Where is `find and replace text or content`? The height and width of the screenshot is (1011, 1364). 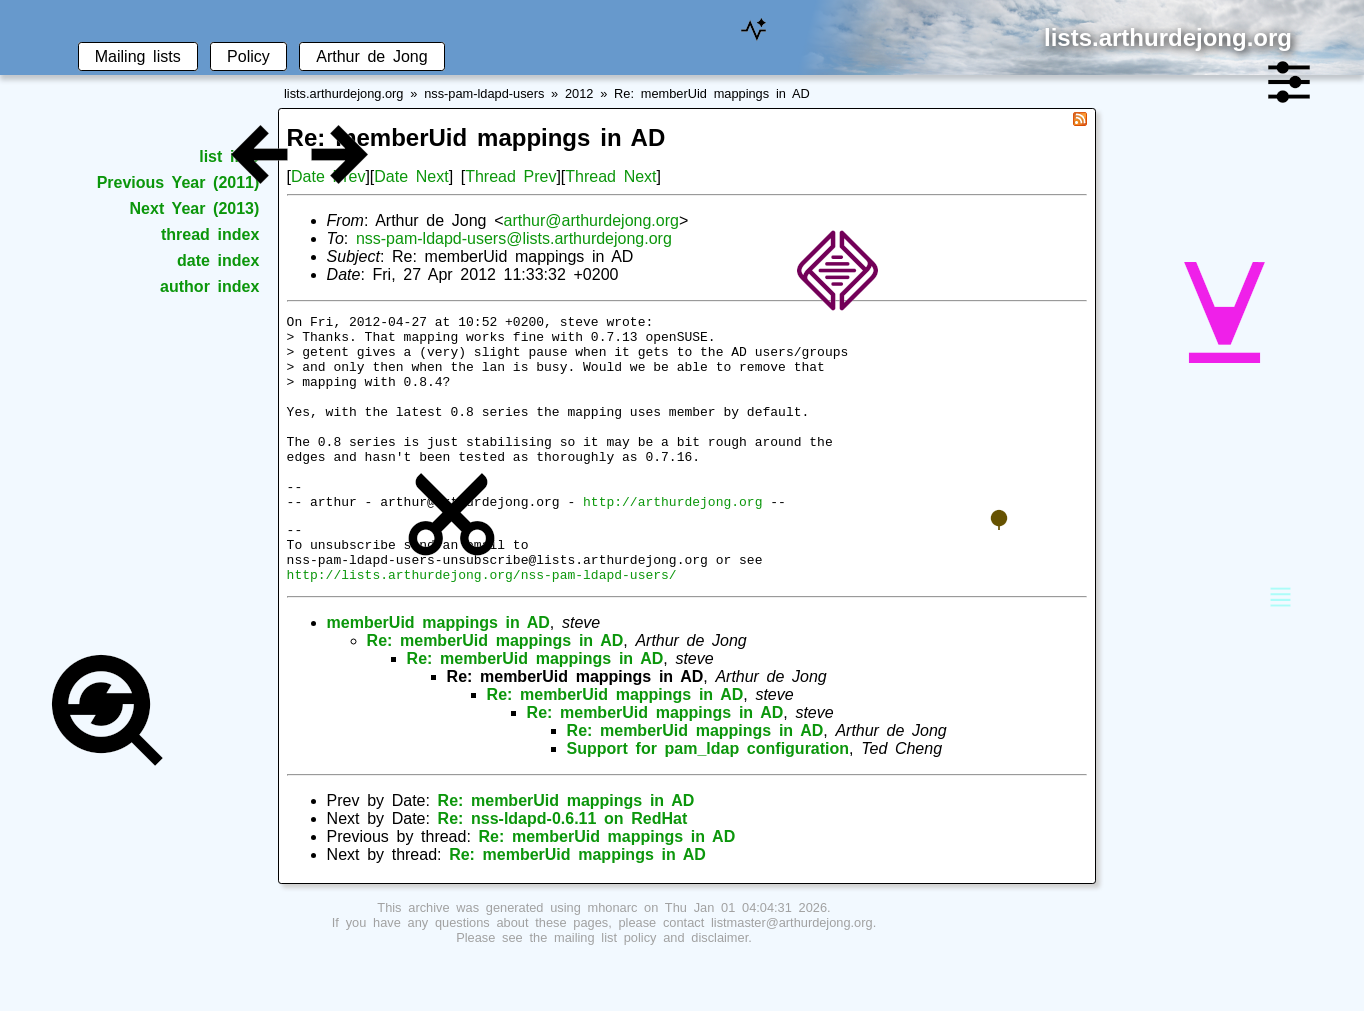 find and replace text or content is located at coordinates (106, 709).